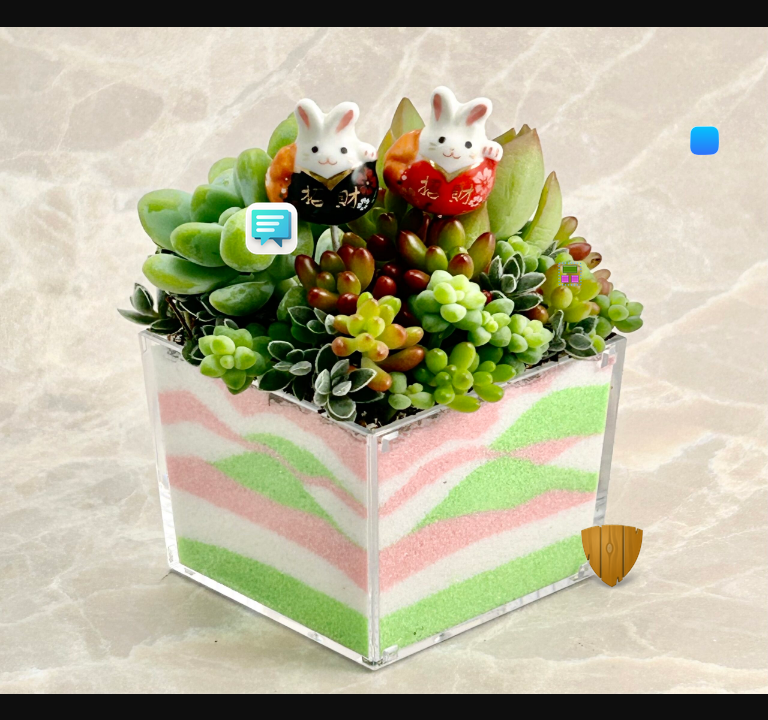 The height and width of the screenshot is (720, 768). I want to click on open neochat messaging app, so click(271, 228).